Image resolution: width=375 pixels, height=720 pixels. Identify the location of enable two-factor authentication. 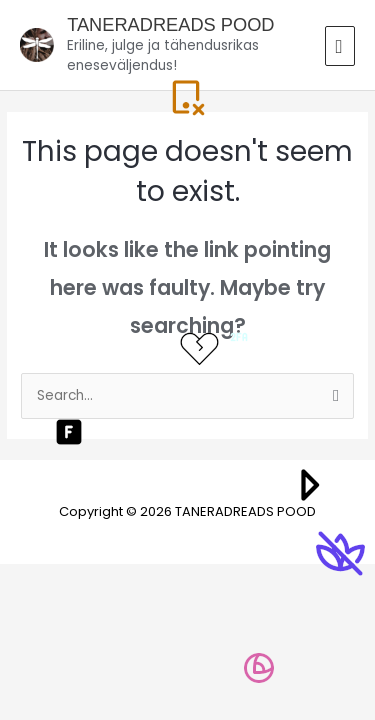
(239, 337).